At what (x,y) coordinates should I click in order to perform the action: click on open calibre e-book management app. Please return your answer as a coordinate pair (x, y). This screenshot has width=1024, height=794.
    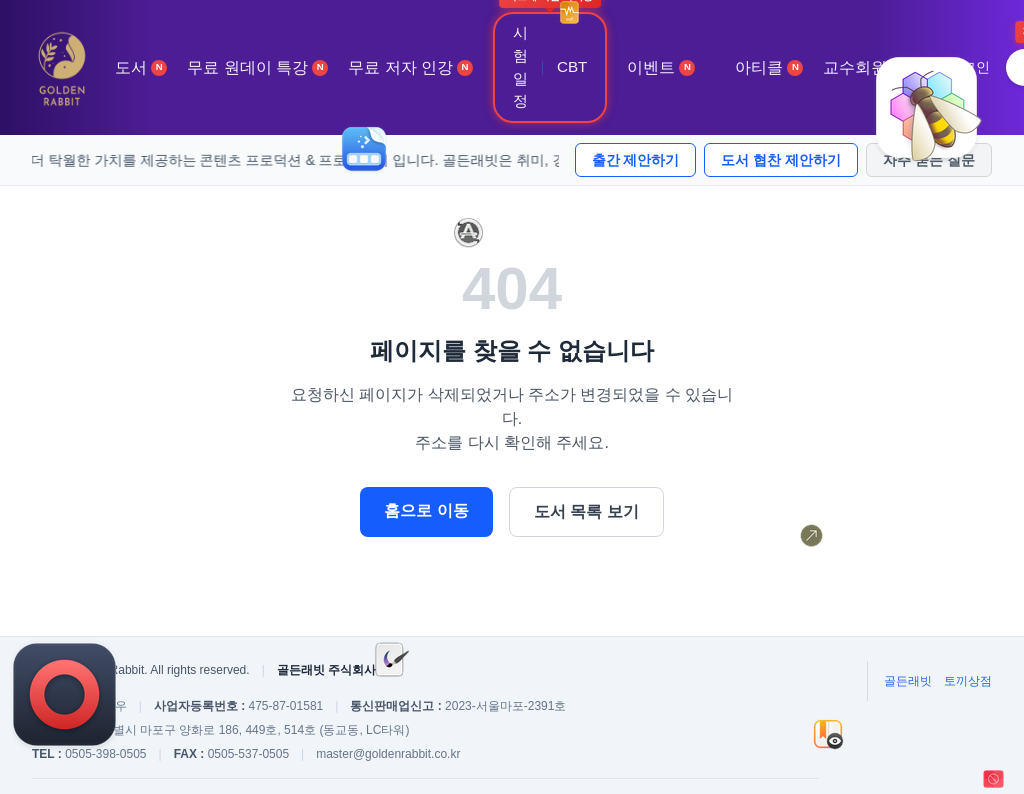
    Looking at the image, I should click on (828, 734).